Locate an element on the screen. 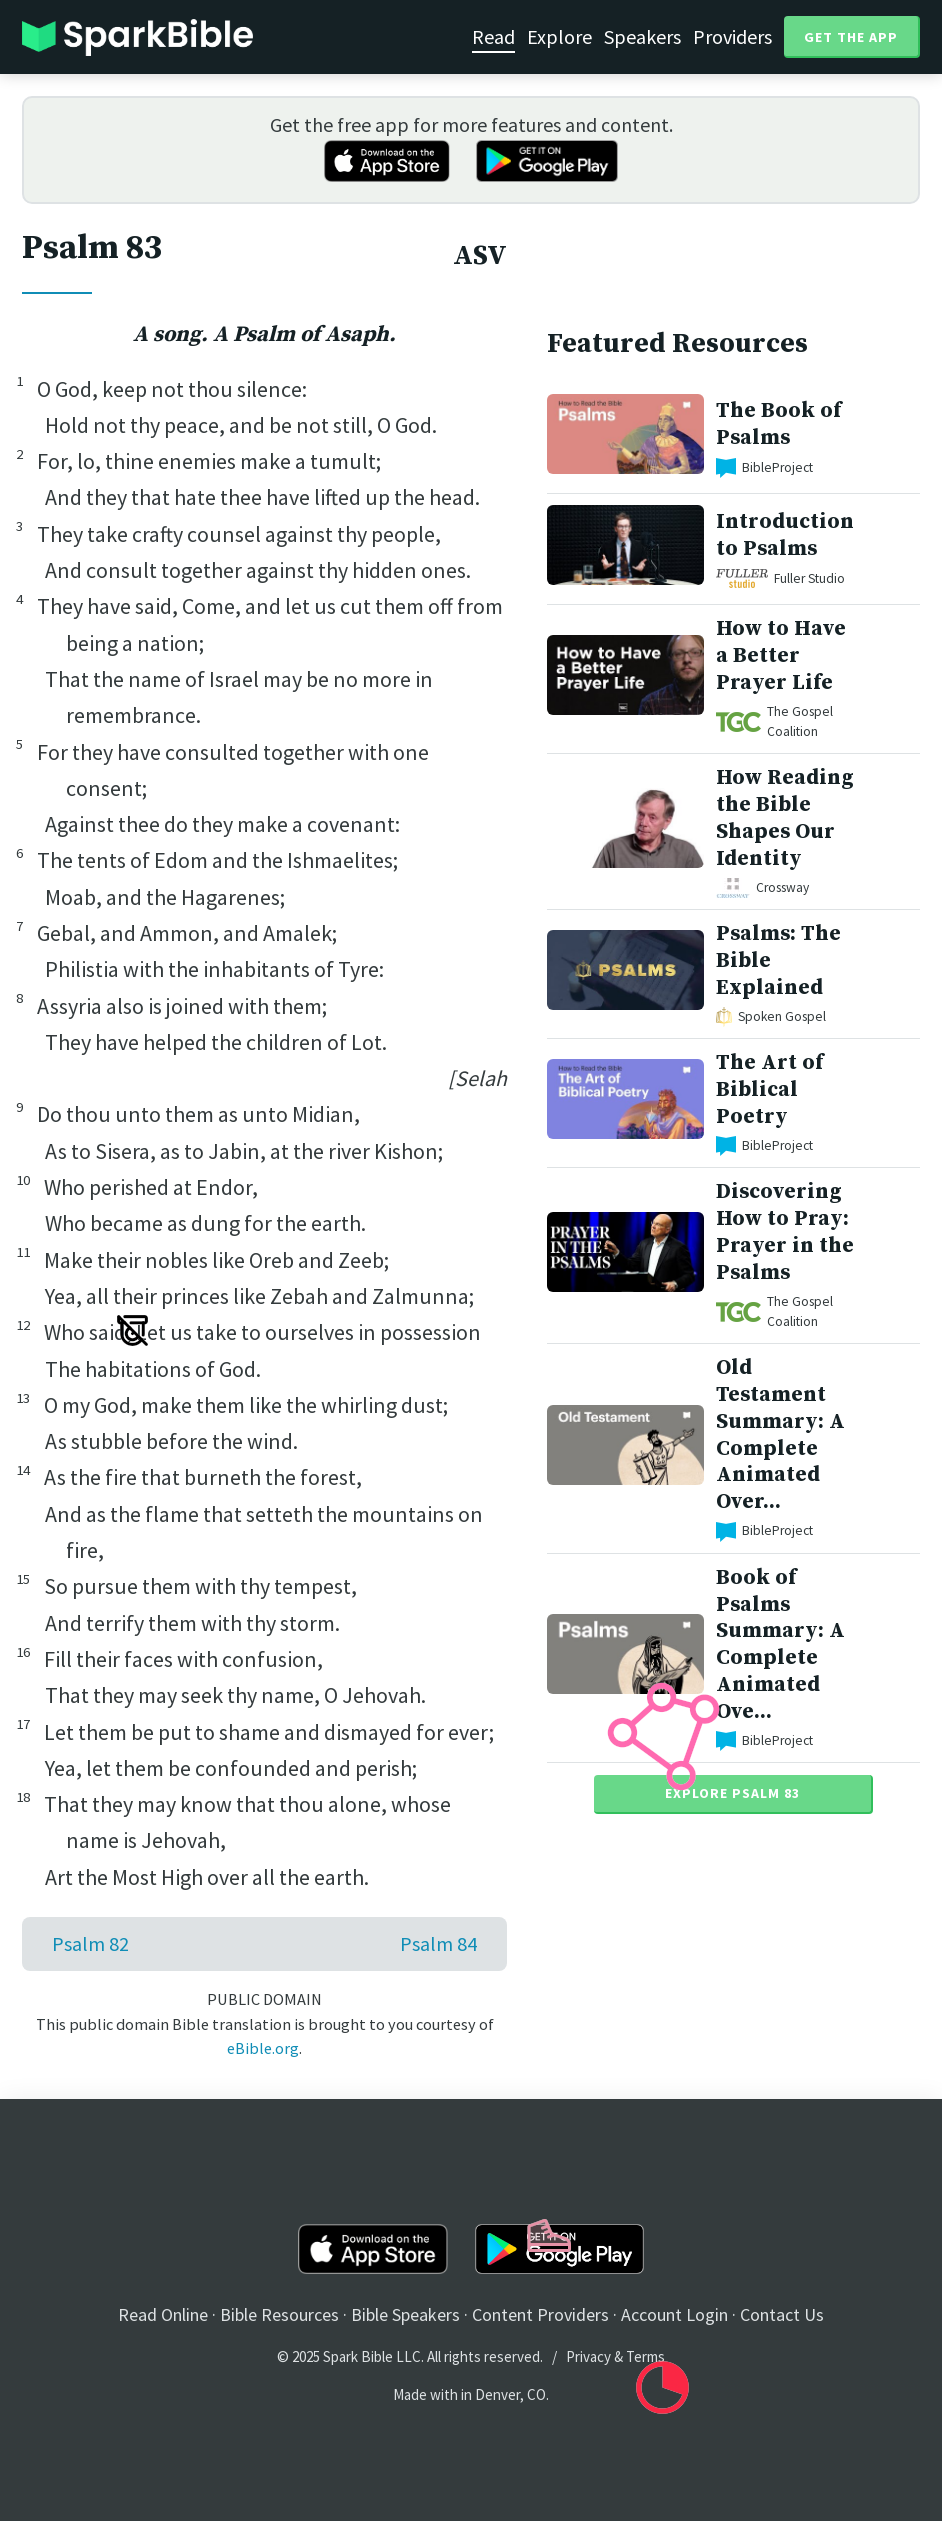 Image resolution: width=942 pixels, height=2521 pixels. access polygon or shape drawing tool is located at coordinates (665, 1736).